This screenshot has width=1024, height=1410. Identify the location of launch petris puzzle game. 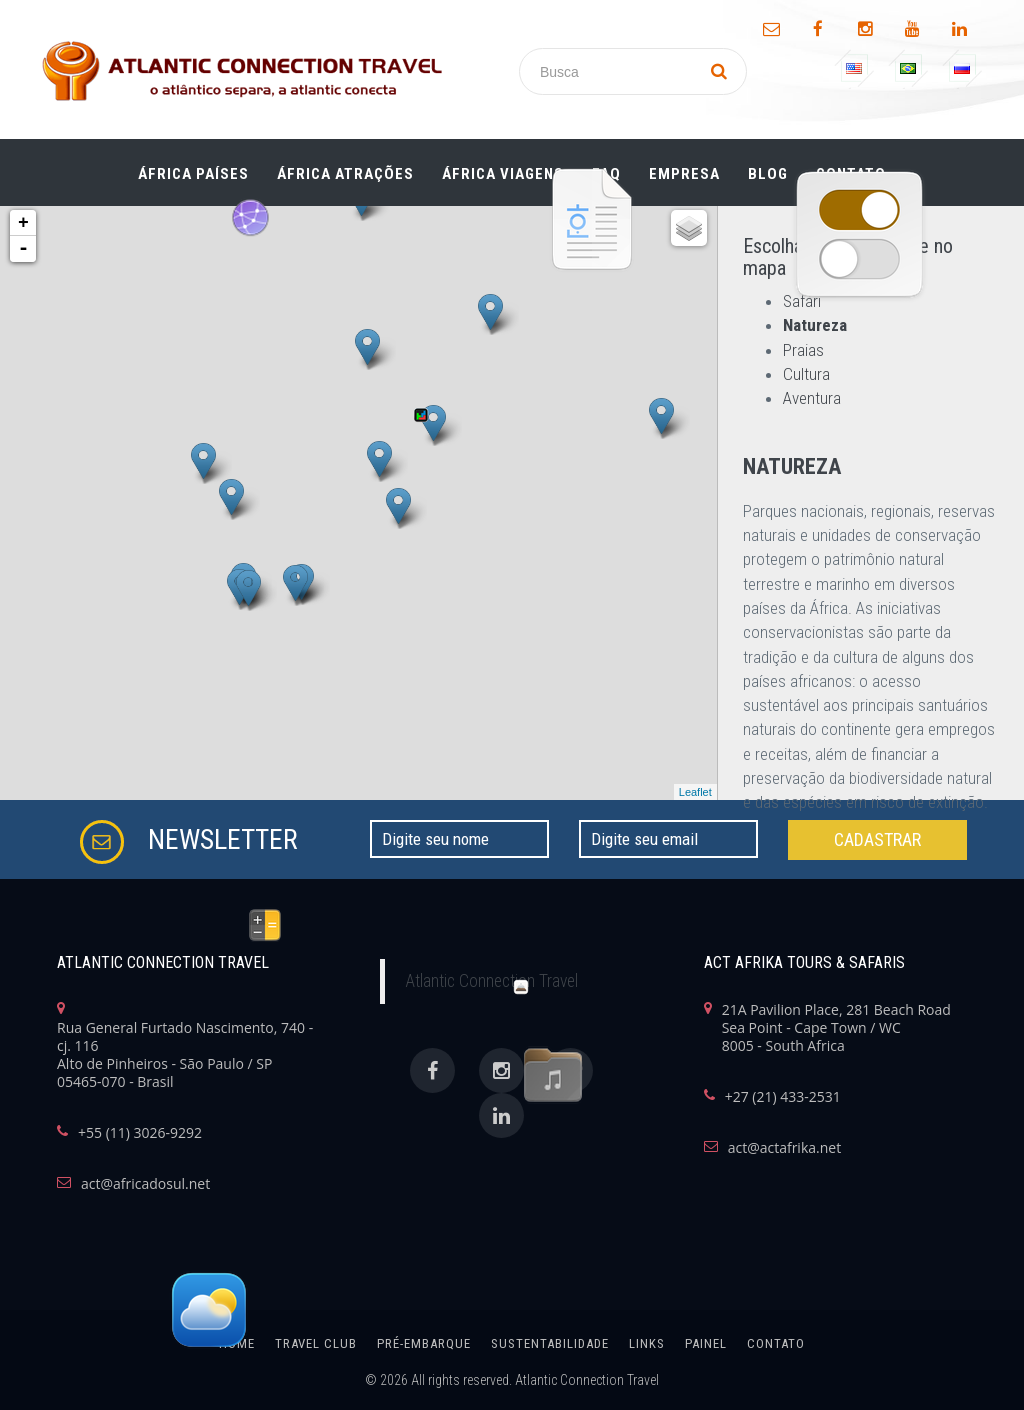
(421, 415).